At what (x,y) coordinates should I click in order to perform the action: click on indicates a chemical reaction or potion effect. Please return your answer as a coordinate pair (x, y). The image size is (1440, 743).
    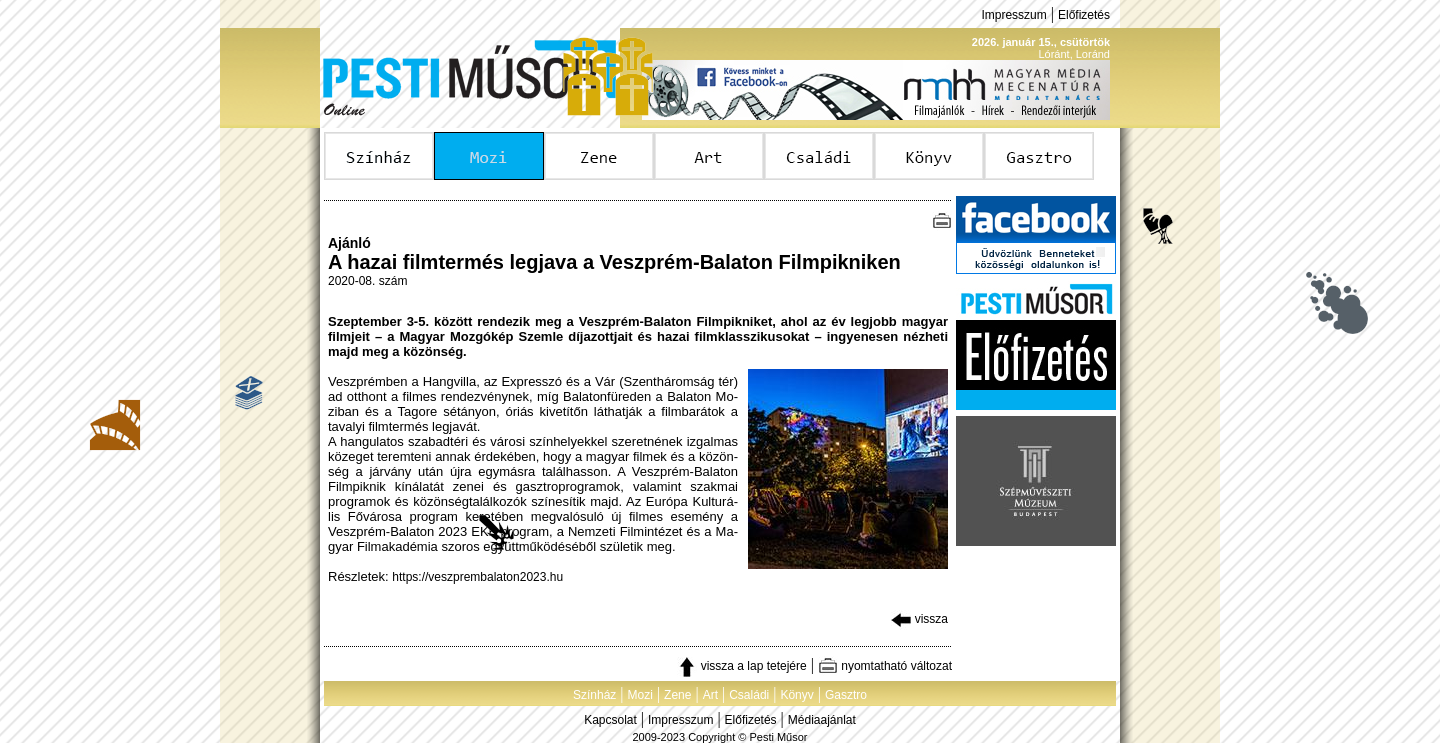
    Looking at the image, I should click on (1337, 303).